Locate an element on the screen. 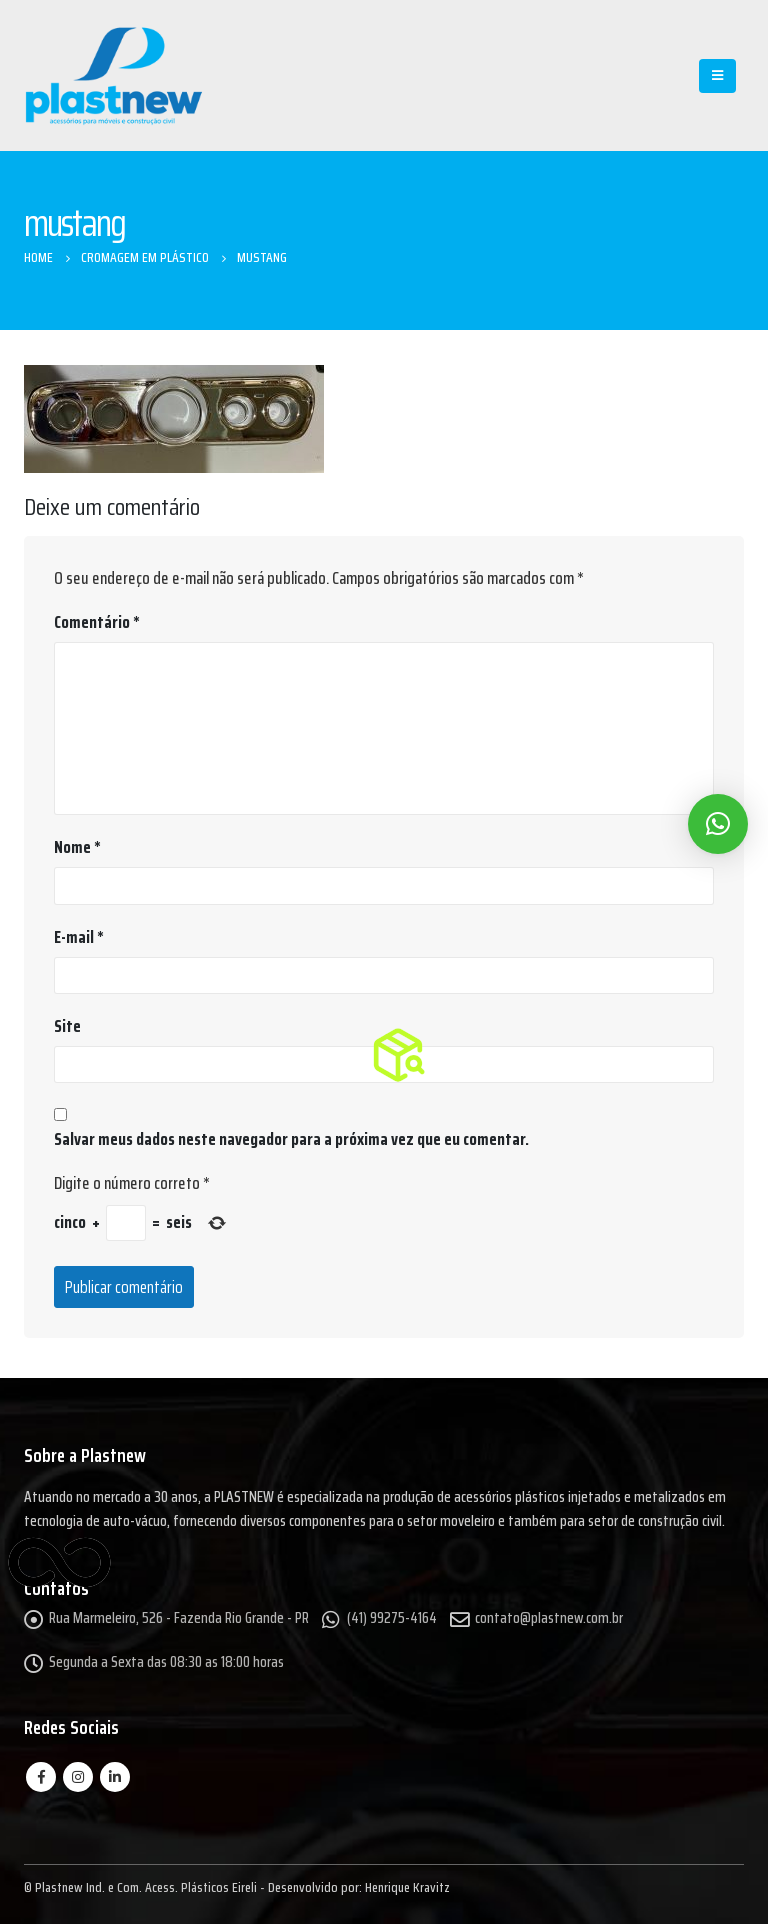 The width and height of the screenshot is (768, 1924). enable infinite scroll or looping is located at coordinates (59, 1562).